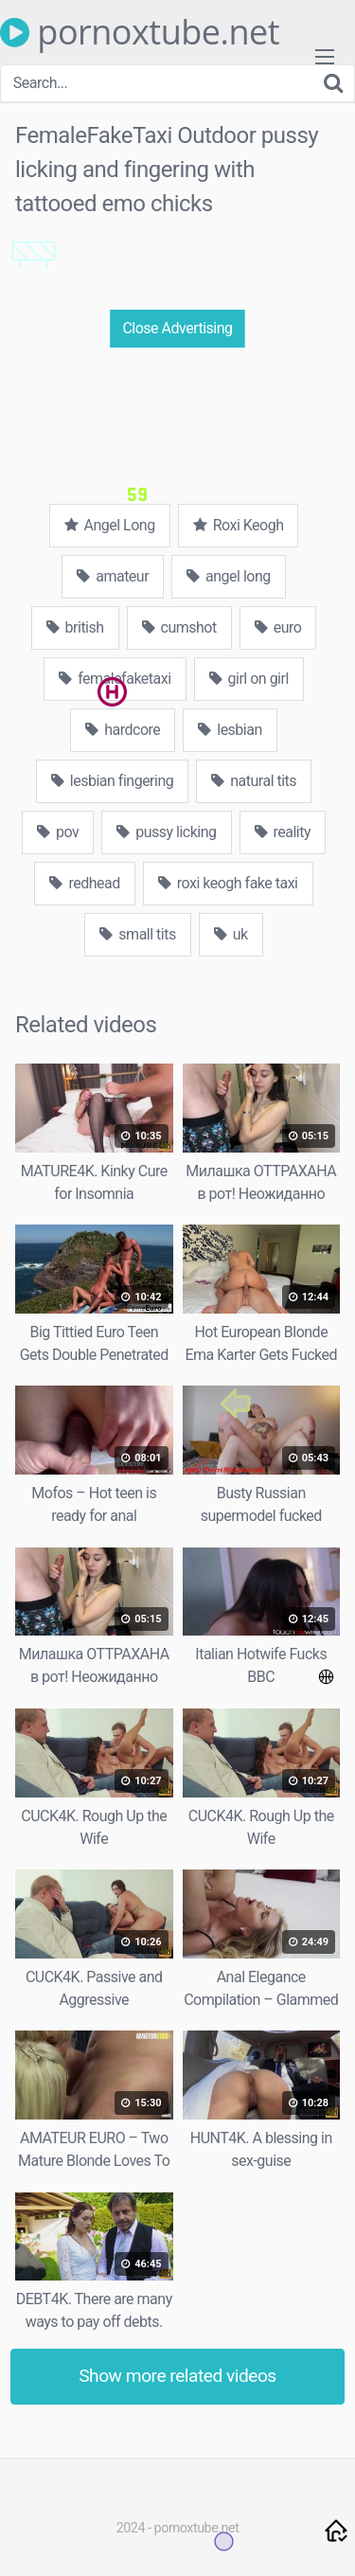  Describe the element at coordinates (237, 1404) in the screenshot. I see `go back to the previous screen` at that location.